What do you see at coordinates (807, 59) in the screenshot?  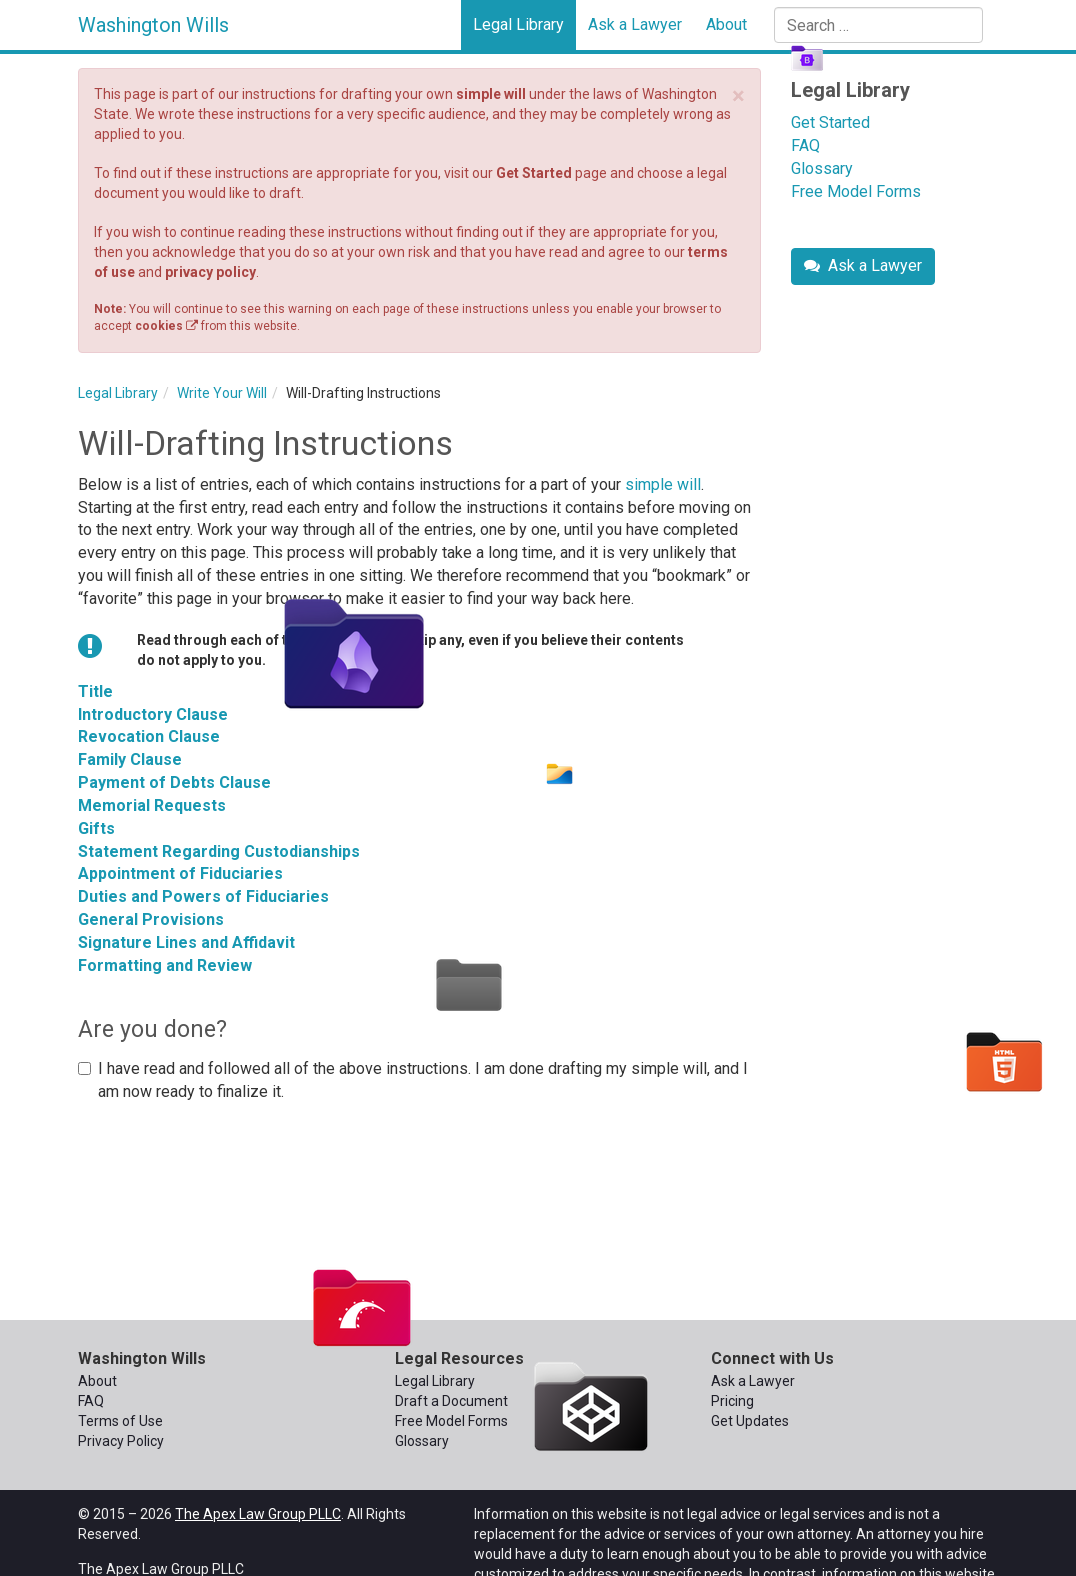 I see `open bootstrap framework project folder` at bounding box center [807, 59].